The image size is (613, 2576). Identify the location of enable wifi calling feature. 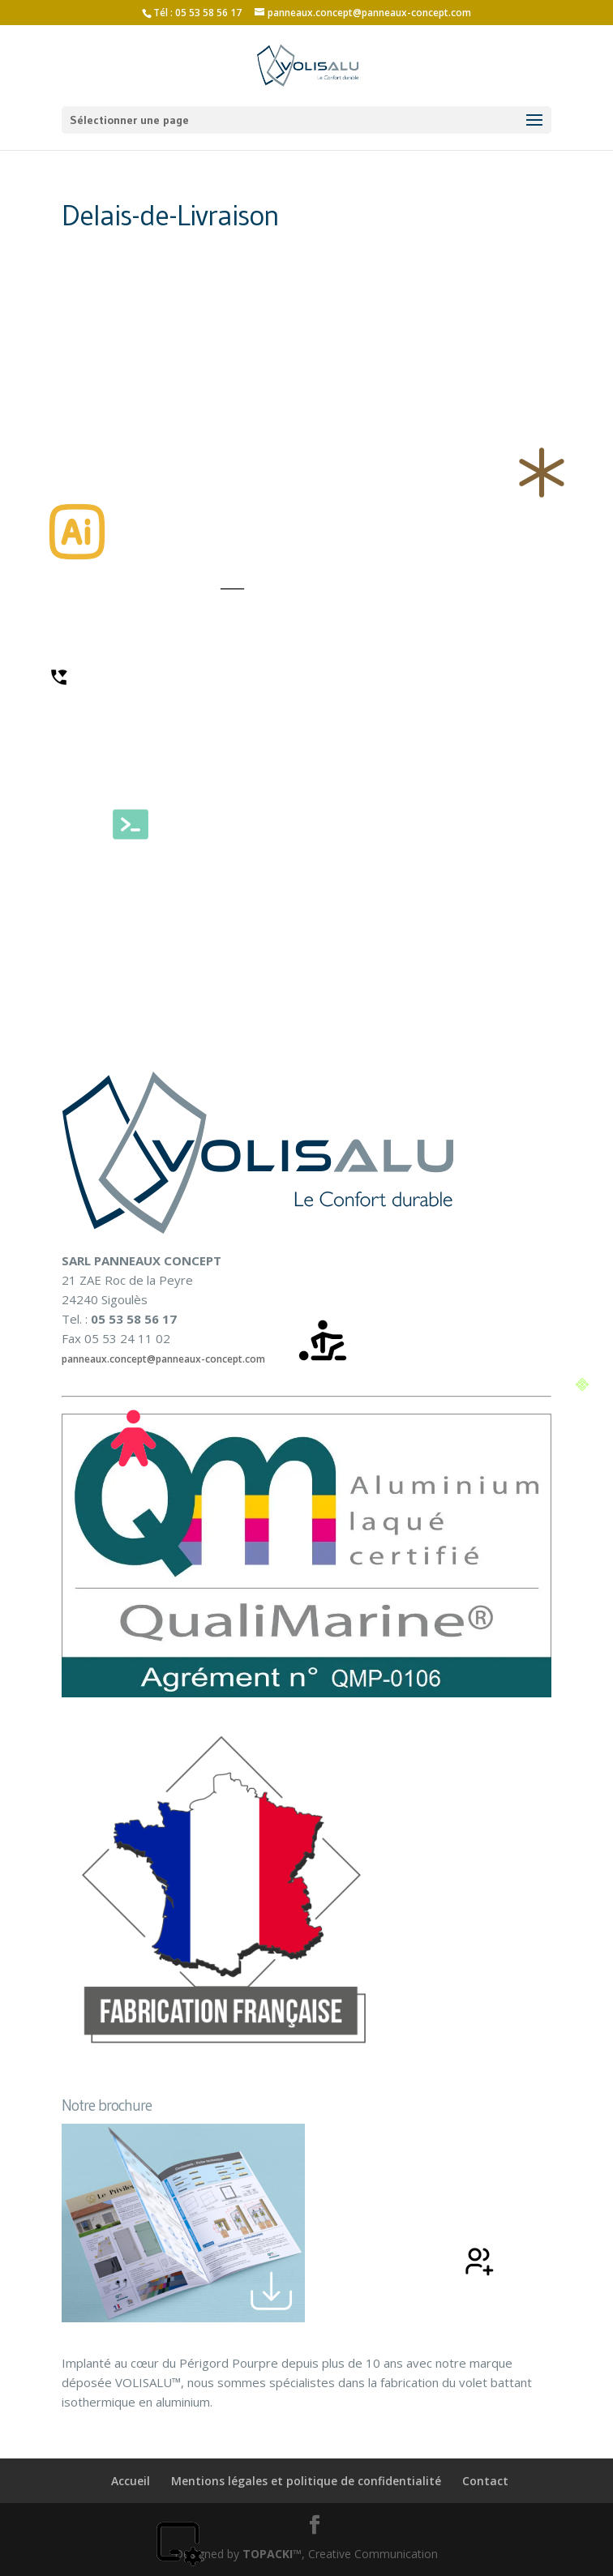
(58, 677).